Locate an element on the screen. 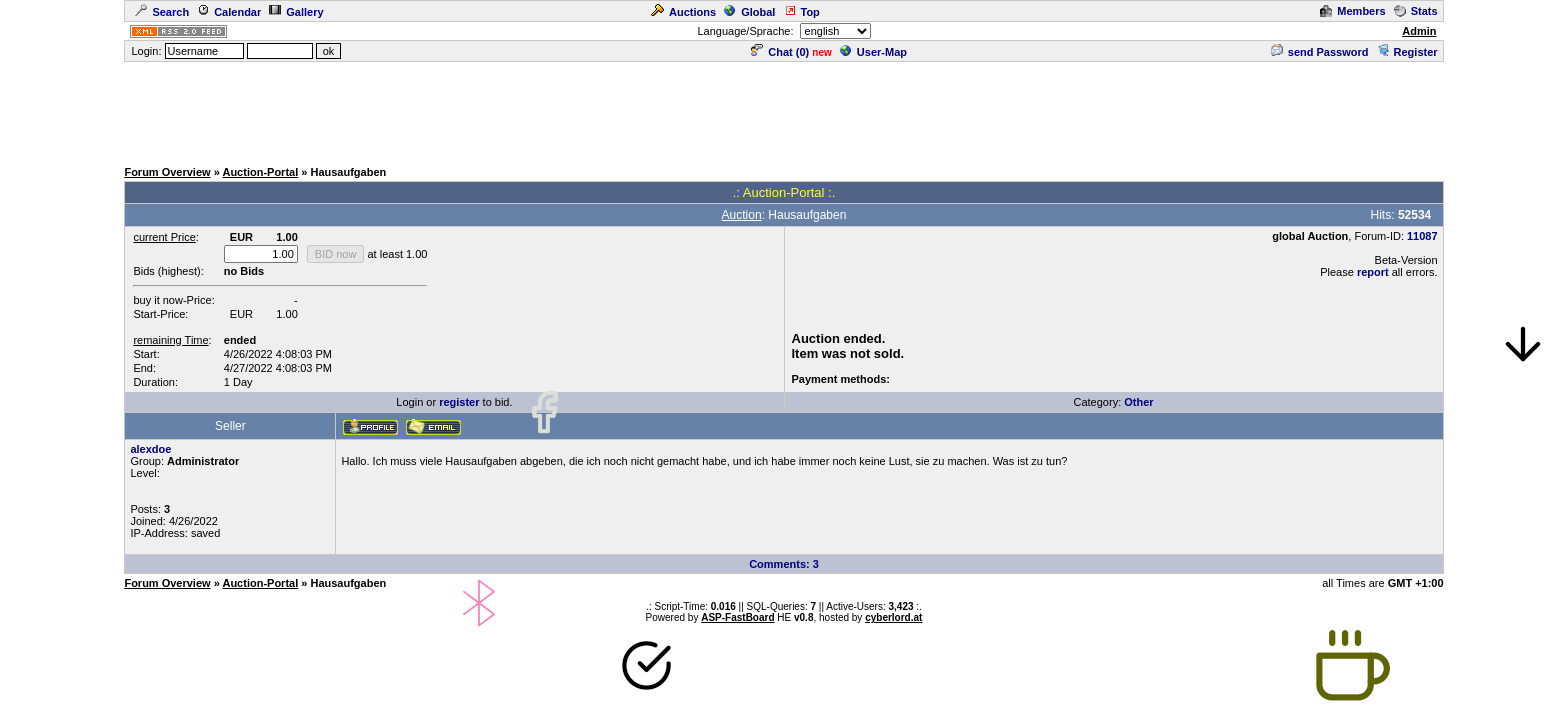  download a file or content is located at coordinates (1523, 344).